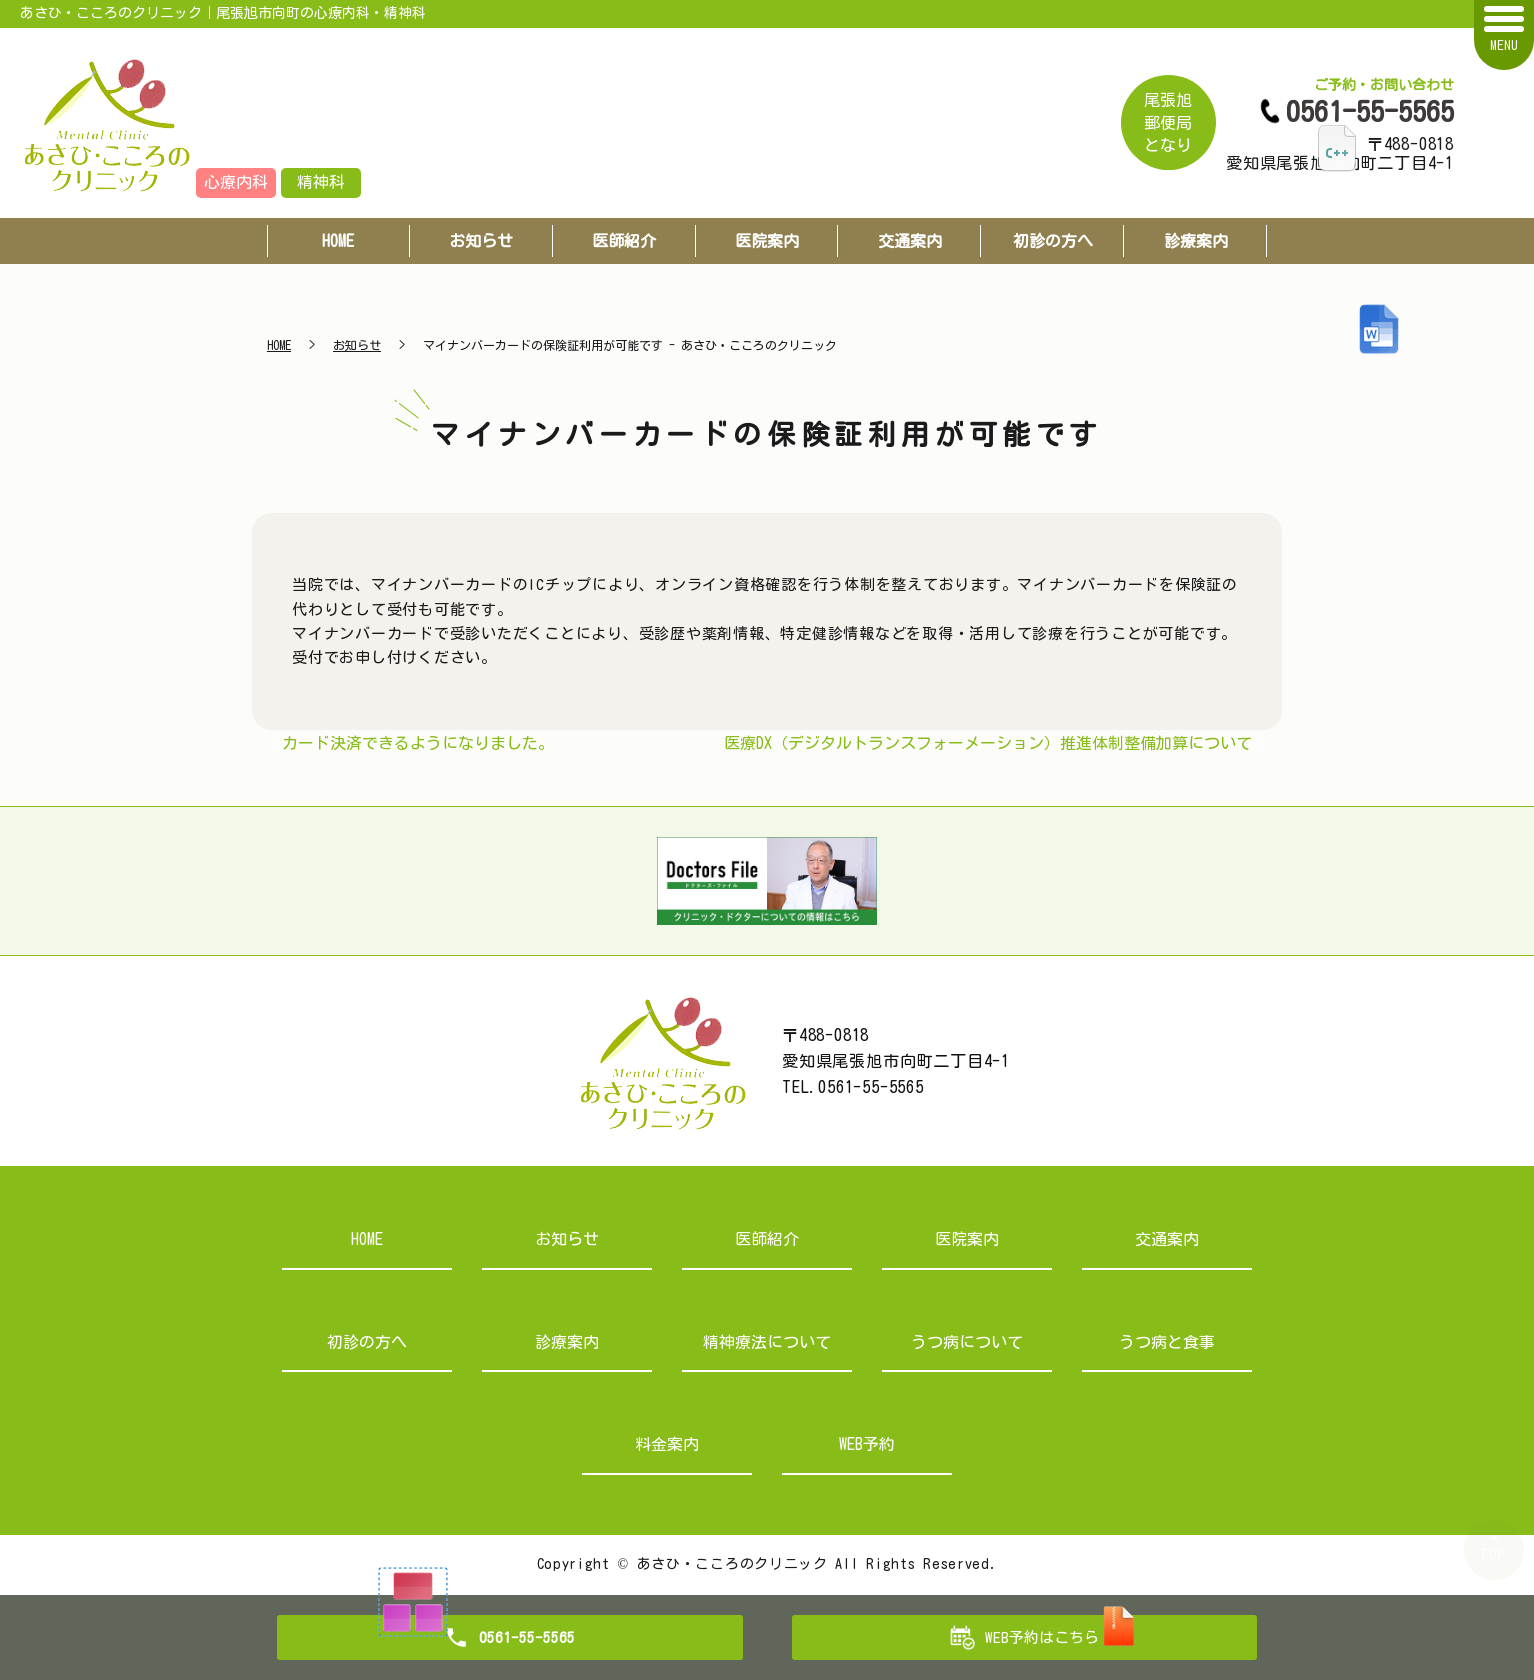 The height and width of the screenshot is (1680, 1534). I want to click on a C++ source code file, so click(1337, 148).